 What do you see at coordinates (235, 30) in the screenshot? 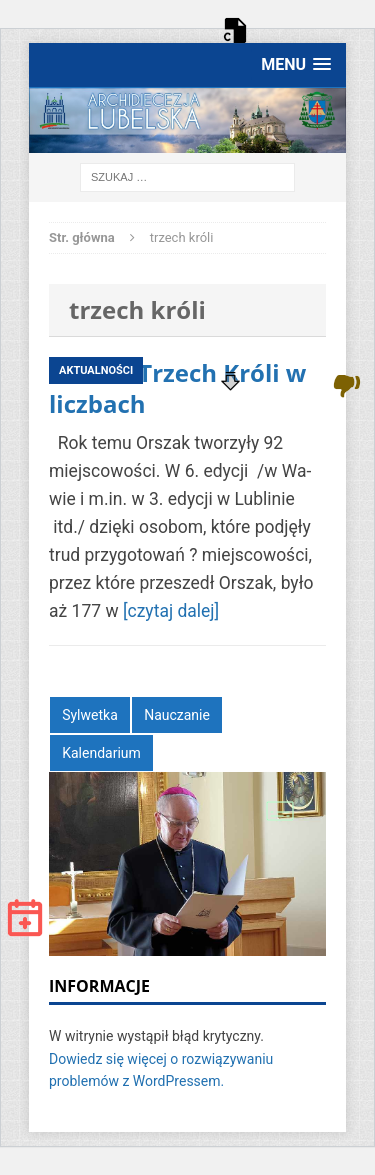
I see `a C programming language source file` at bounding box center [235, 30].